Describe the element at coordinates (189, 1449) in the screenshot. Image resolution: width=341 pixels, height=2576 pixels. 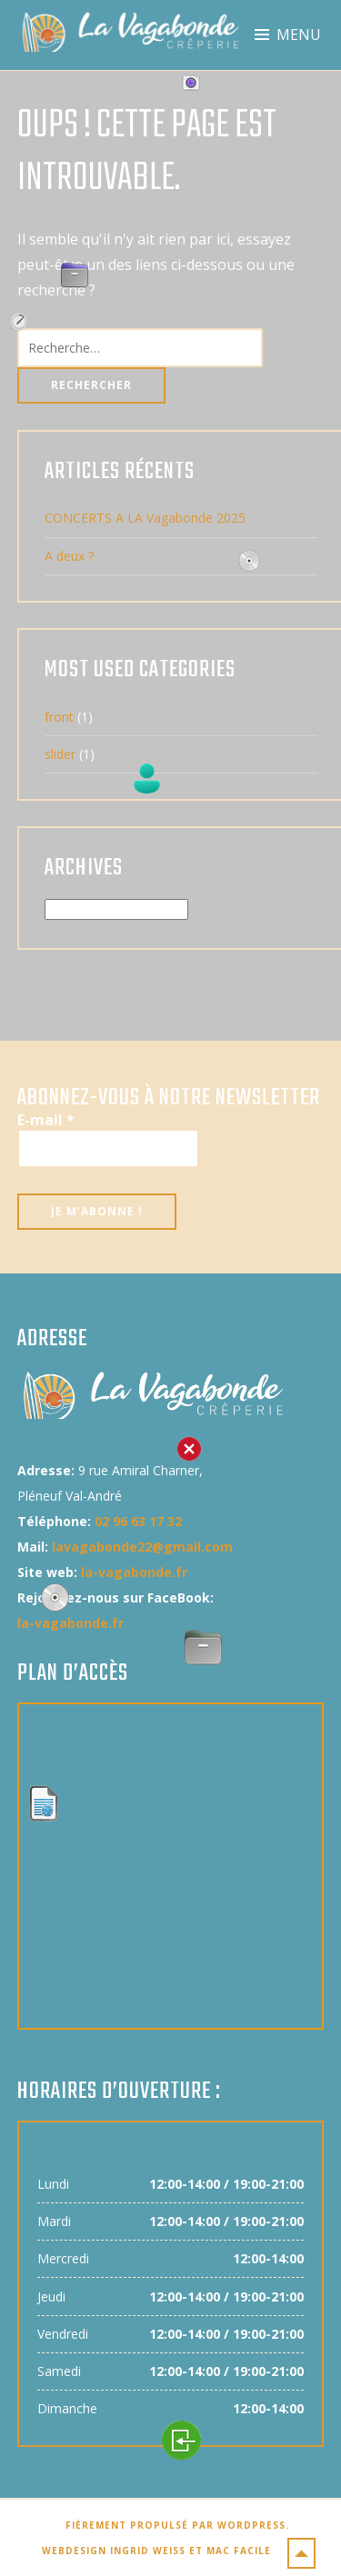
I see `close the current dialog or window` at that location.